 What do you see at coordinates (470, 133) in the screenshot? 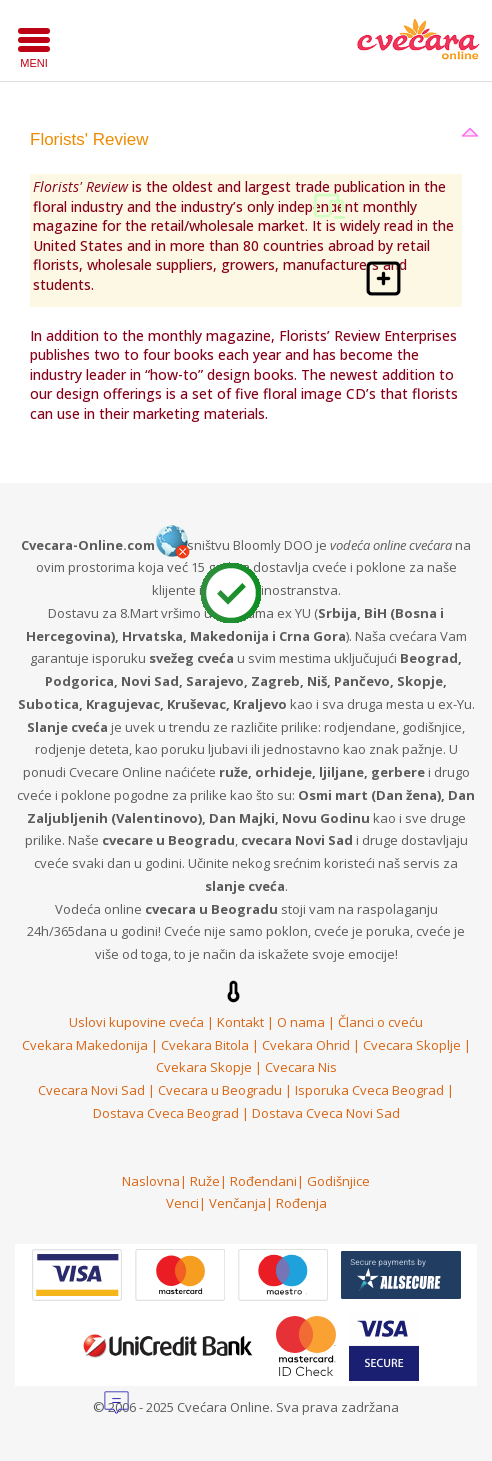
I see `collapse an expanded section` at bounding box center [470, 133].